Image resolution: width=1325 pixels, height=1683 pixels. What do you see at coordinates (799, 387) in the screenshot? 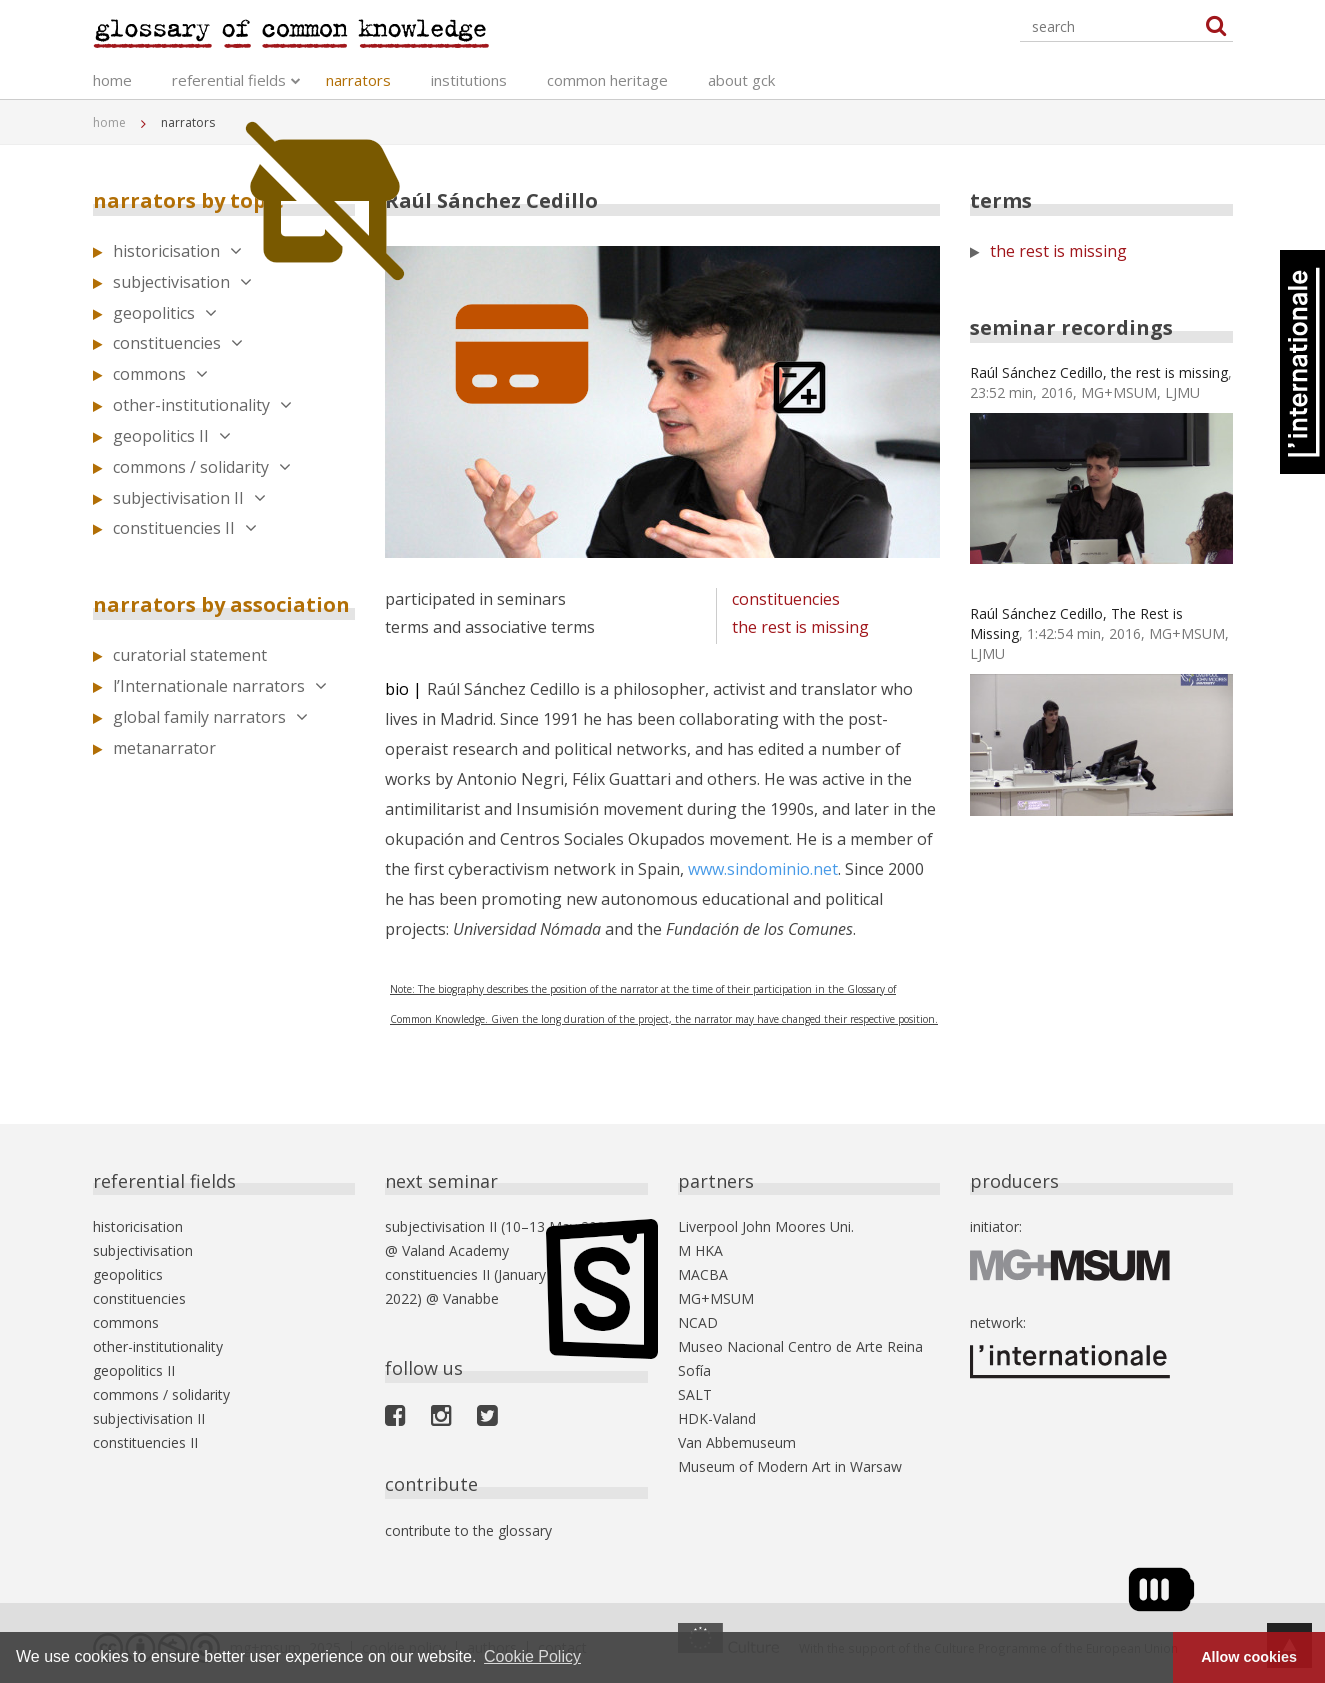
I see `adjust image exposure settings` at bounding box center [799, 387].